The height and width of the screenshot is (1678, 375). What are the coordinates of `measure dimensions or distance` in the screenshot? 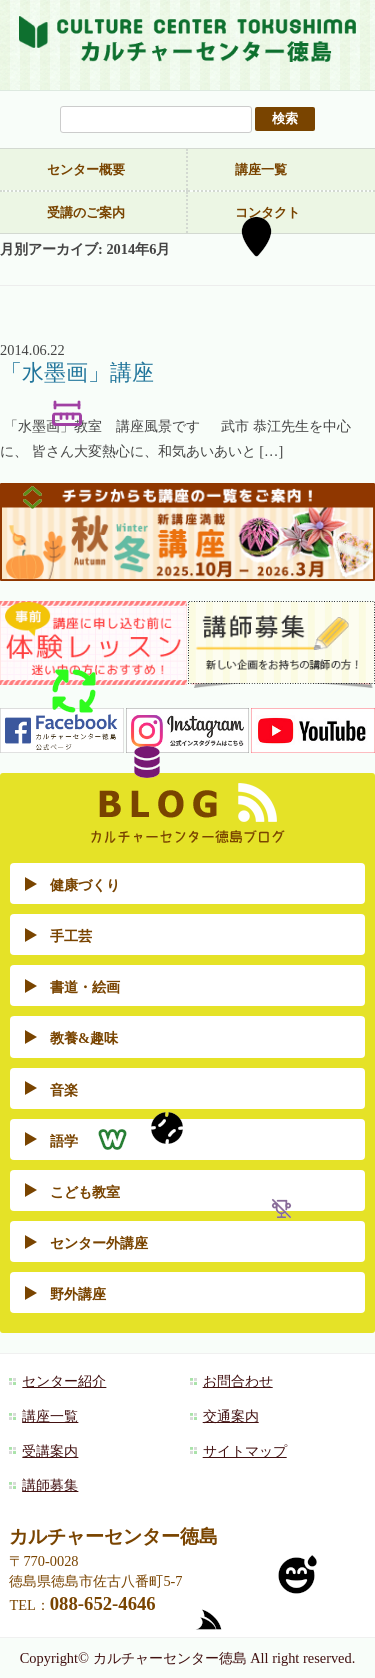 It's located at (67, 414).